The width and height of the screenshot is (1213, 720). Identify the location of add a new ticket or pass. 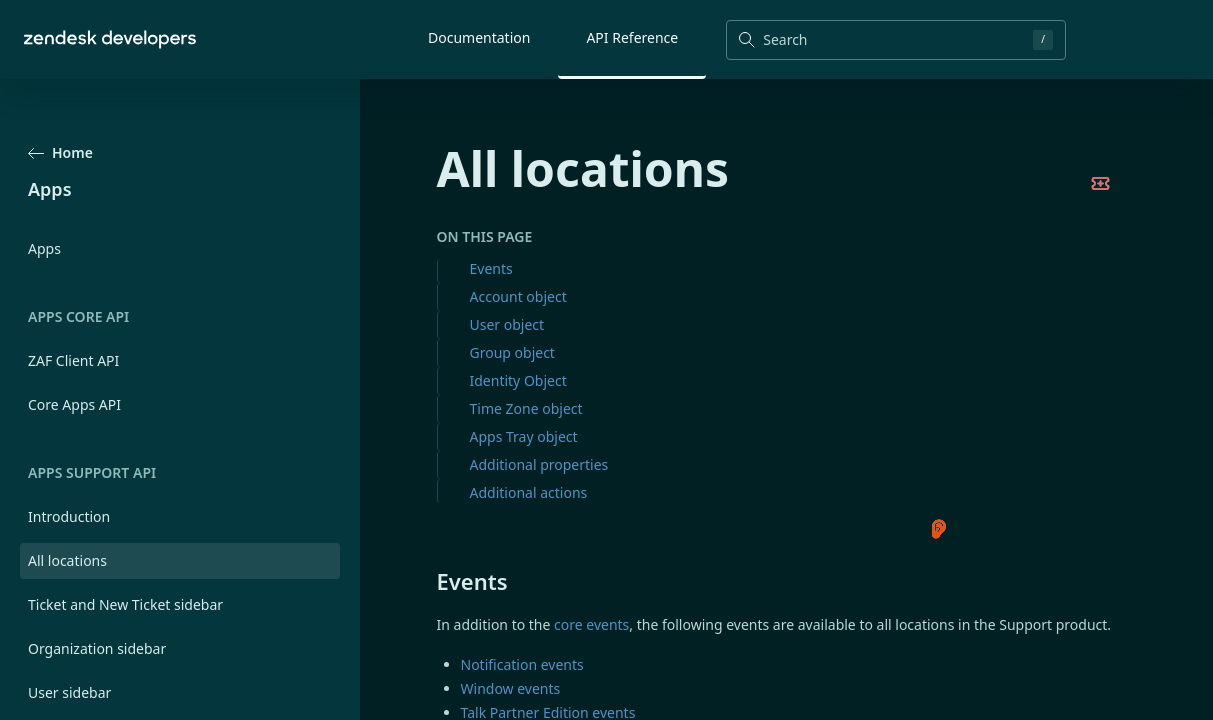
(1100, 183).